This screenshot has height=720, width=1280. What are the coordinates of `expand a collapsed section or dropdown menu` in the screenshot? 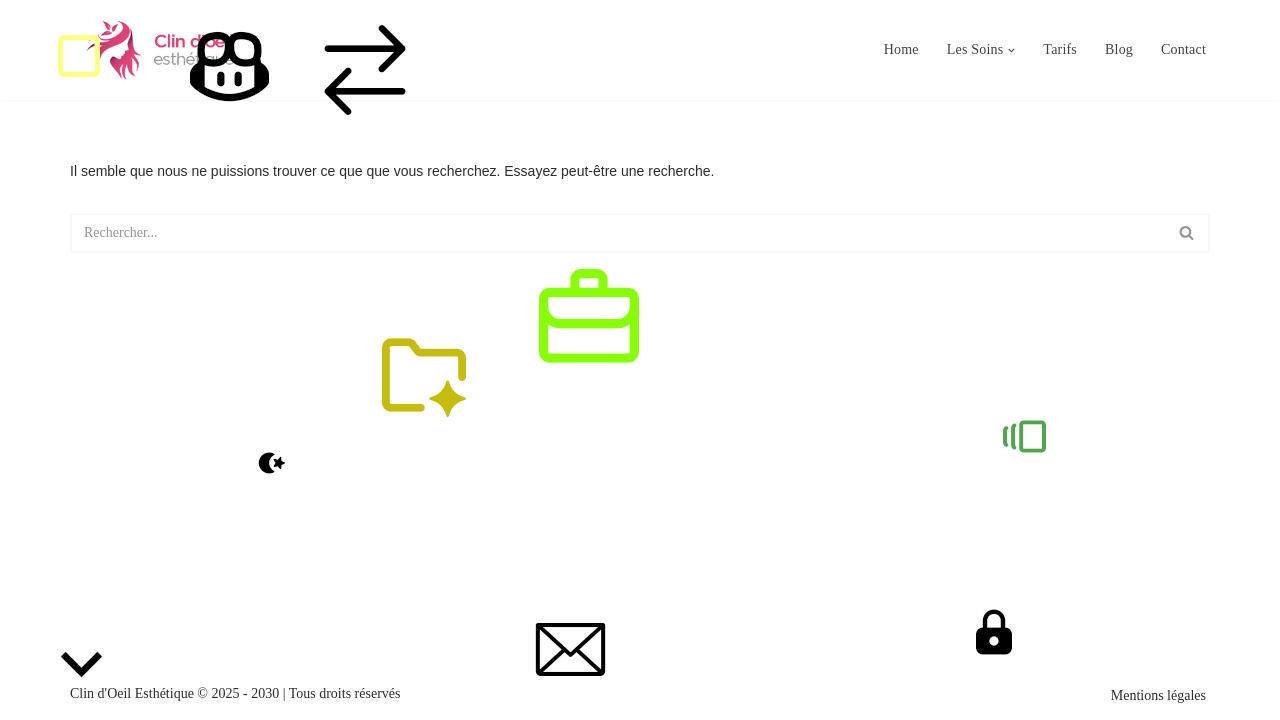 It's located at (81, 663).